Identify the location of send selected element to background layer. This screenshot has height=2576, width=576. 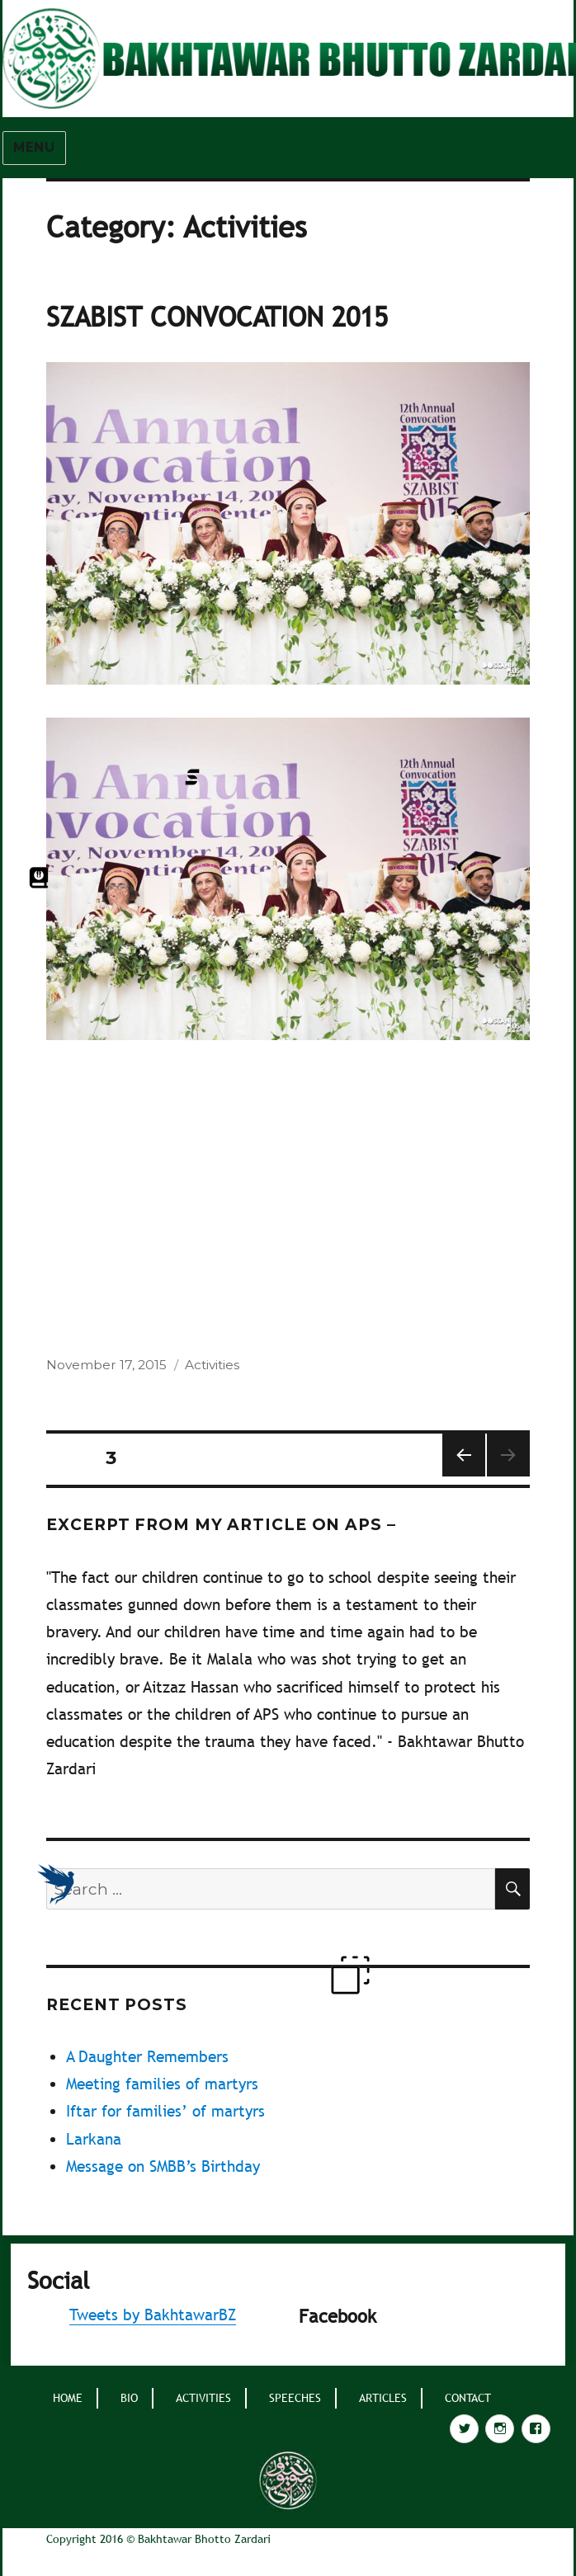
(350, 1975).